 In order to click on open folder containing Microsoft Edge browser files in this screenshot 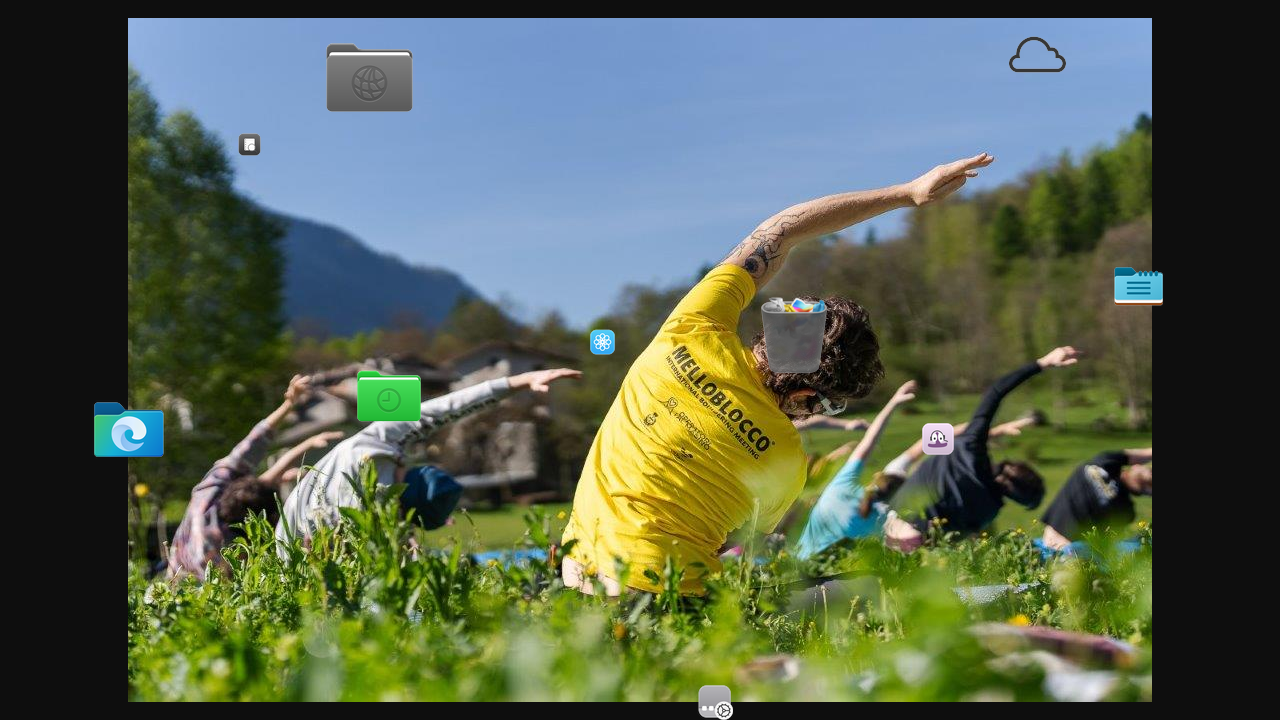, I will do `click(128, 431)`.